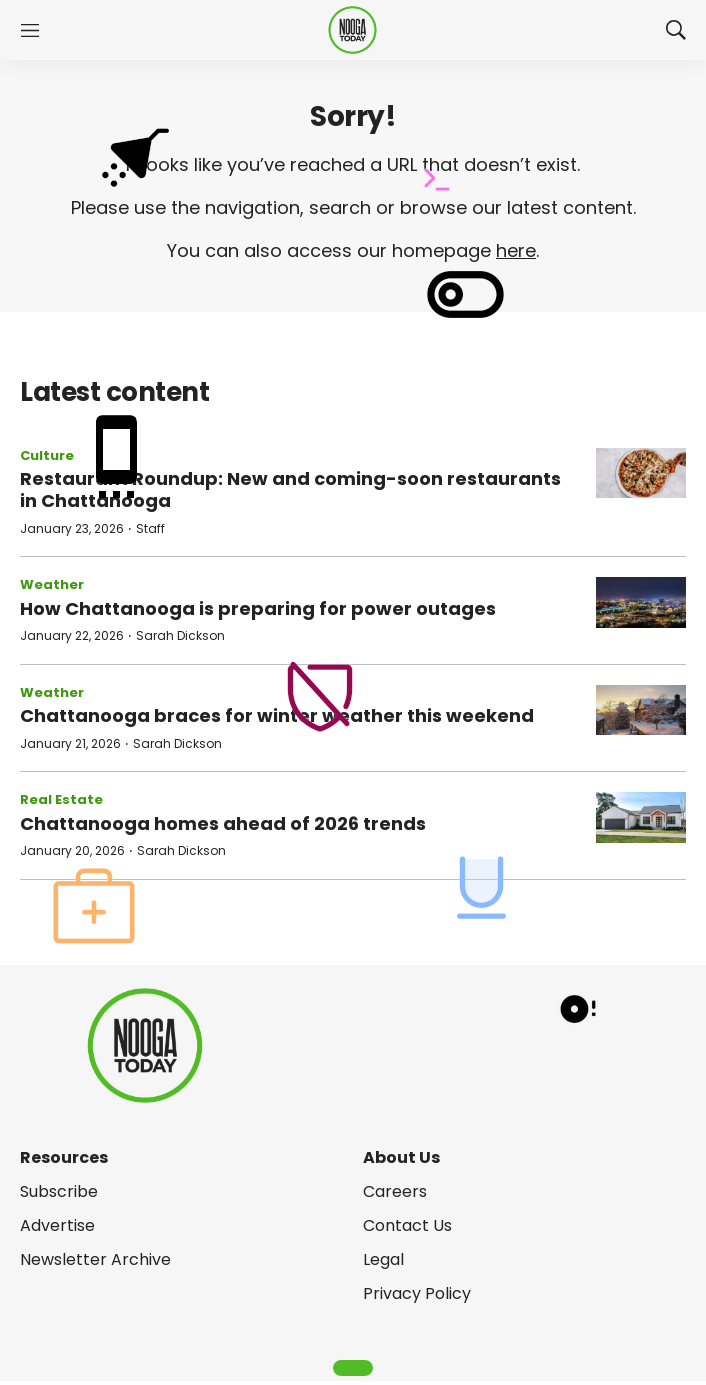 This screenshot has height=1385, width=706. What do you see at coordinates (437, 178) in the screenshot?
I see `open terminal or command line interface` at bounding box center [437, 178].